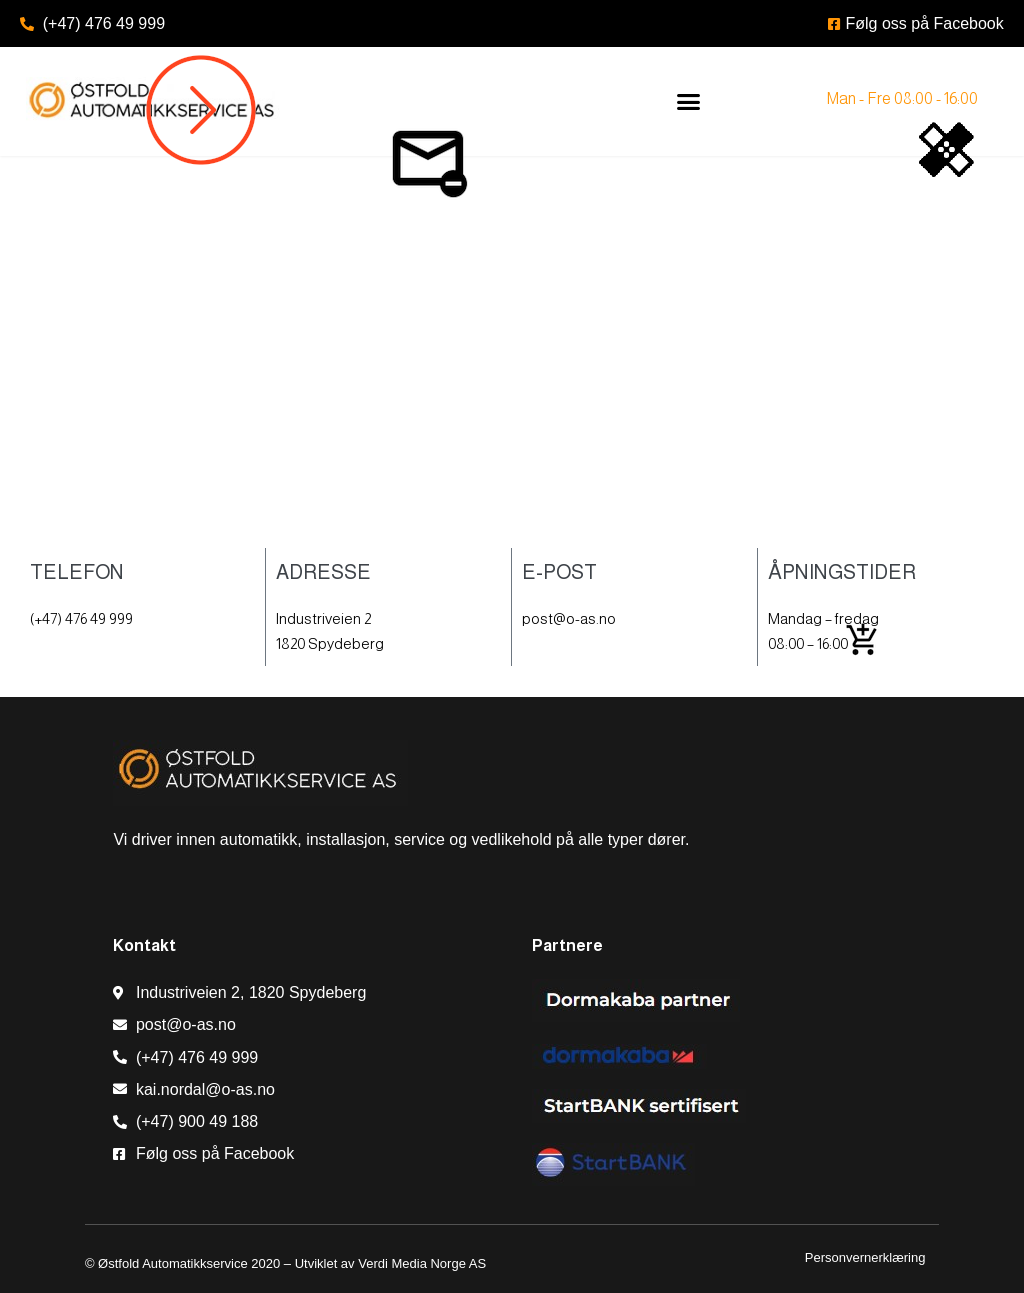  I want to click on unsubscribe from a mailing list, so click(428, 166).